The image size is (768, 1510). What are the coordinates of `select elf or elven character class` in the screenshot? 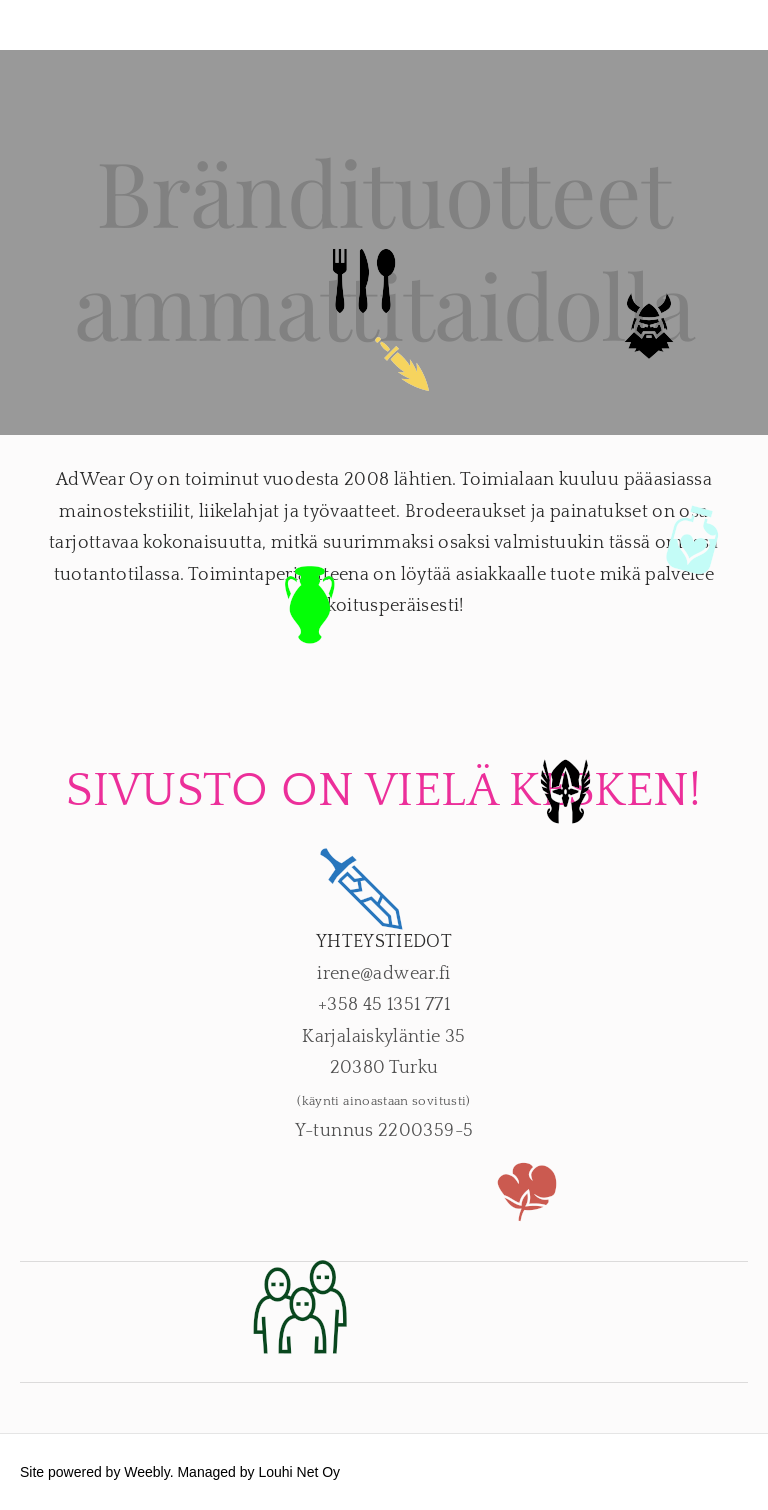 It's located at (565, 791).